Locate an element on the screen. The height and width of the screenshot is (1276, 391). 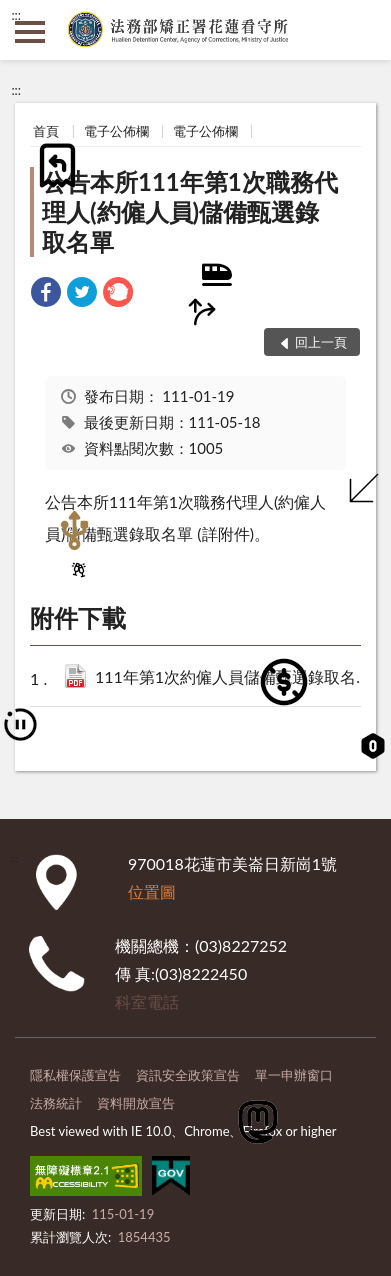
view train schedules or rail services is located at coordinates (217, 274).